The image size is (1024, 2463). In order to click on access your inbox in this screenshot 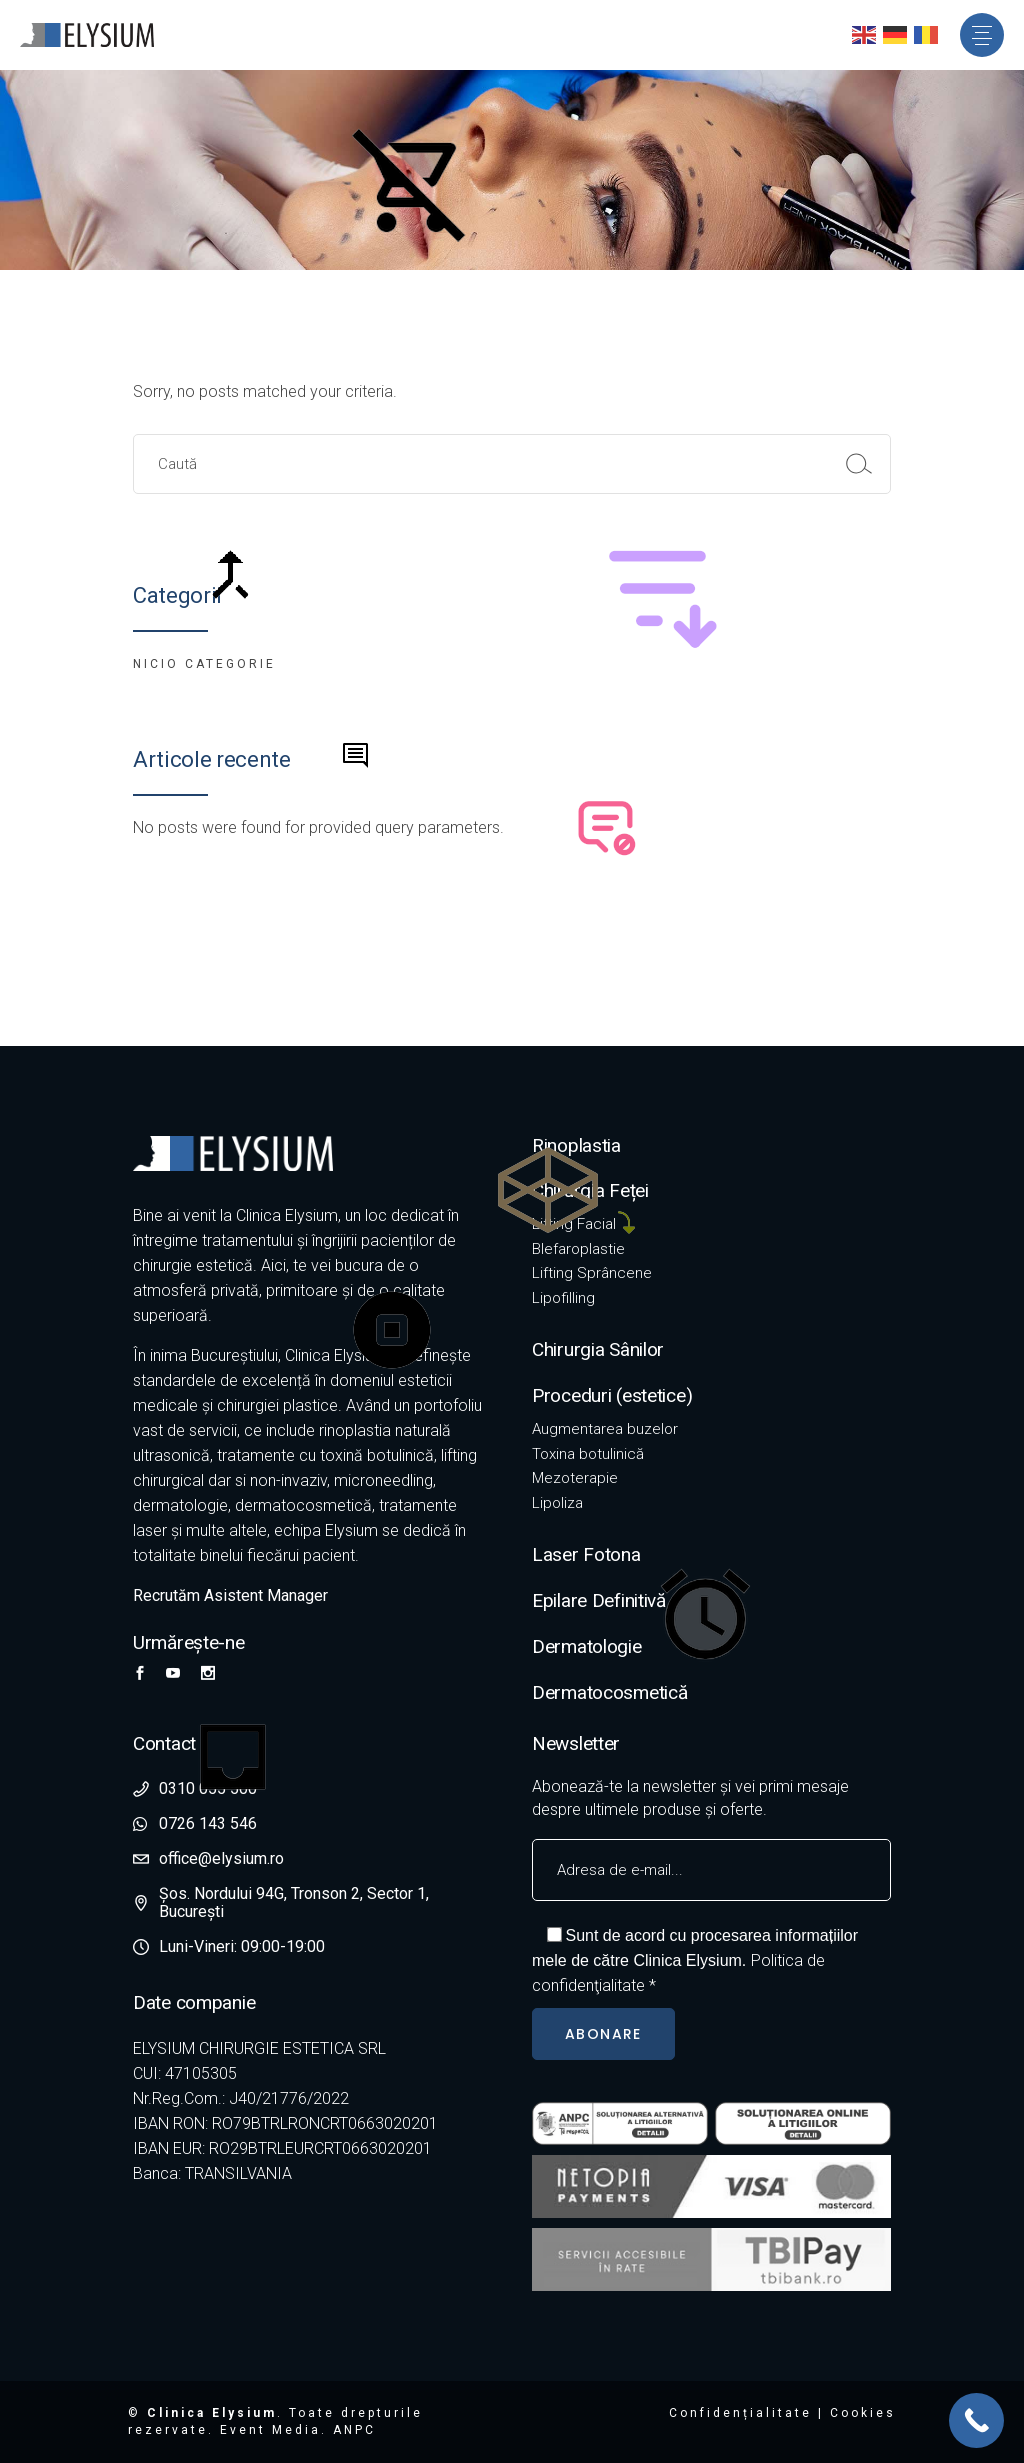, I will do `click(233, 1757)`.